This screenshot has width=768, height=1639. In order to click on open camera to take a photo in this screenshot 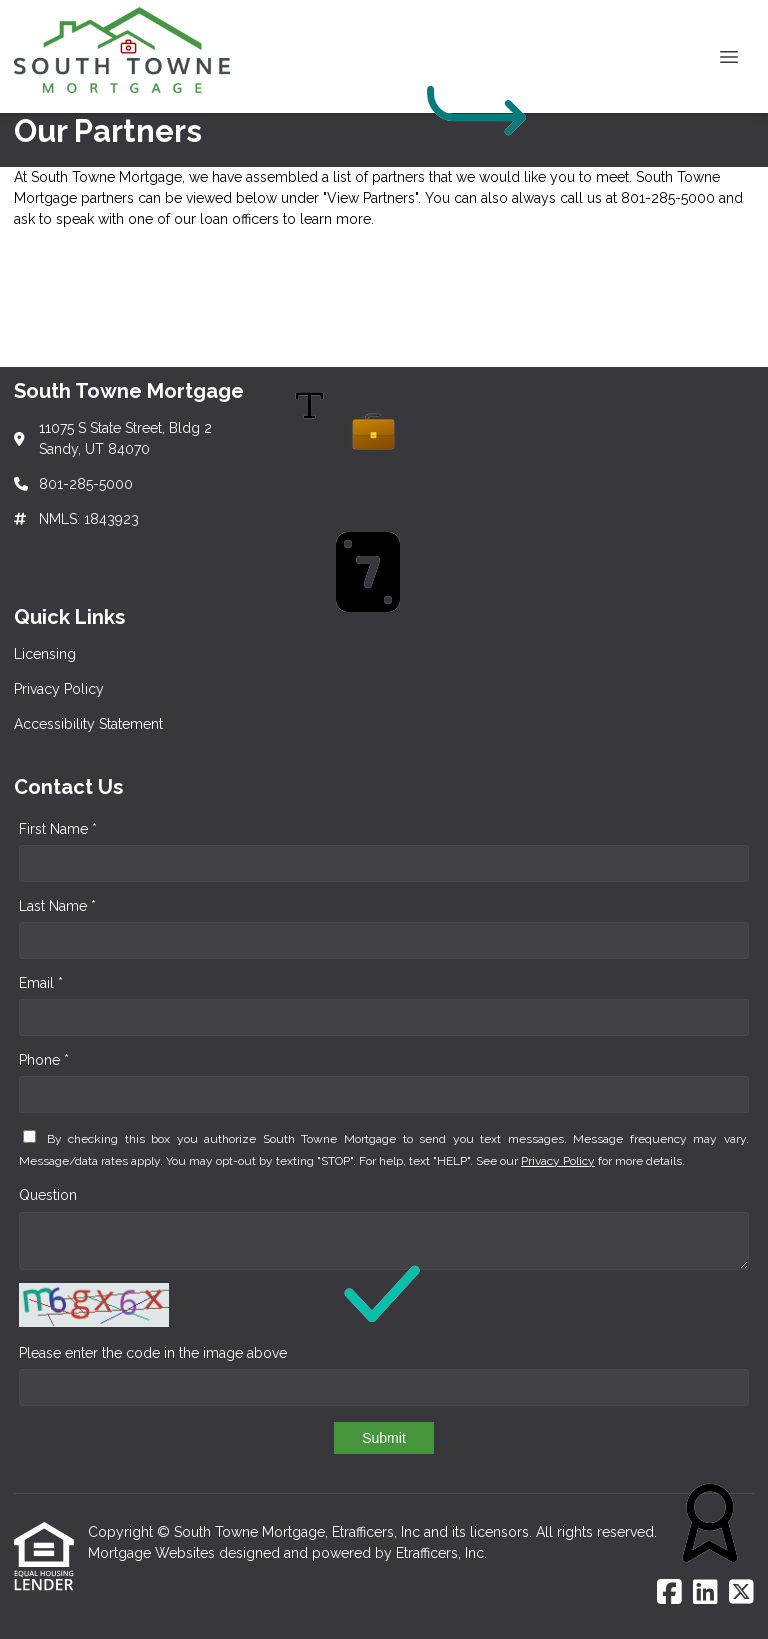, I will do `click(128, 46)`.